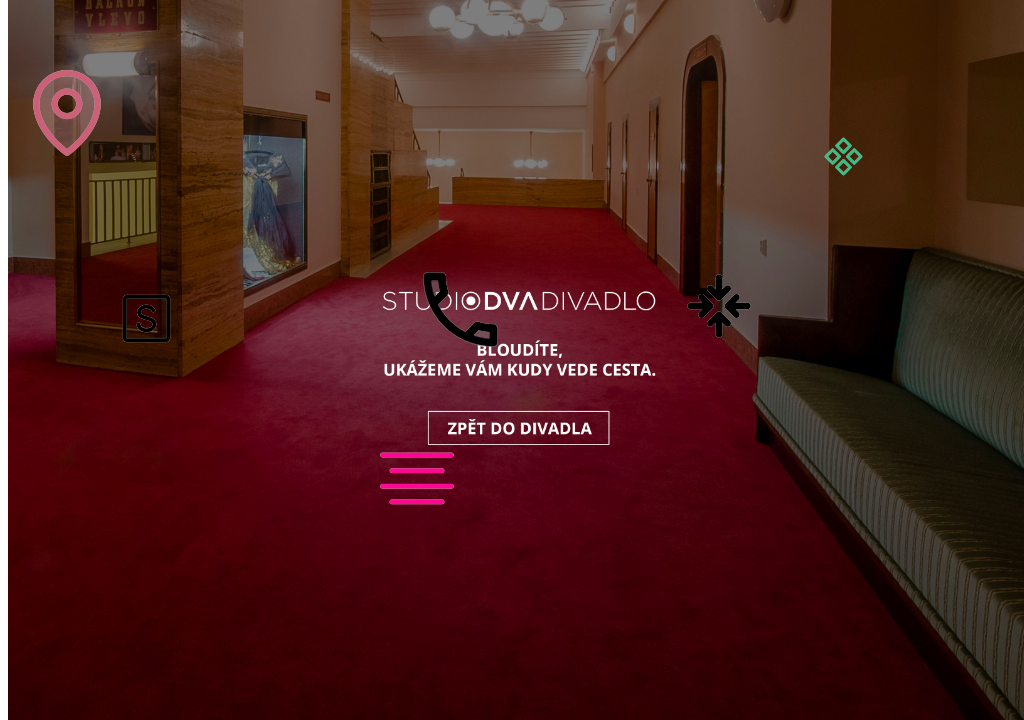 The width and height of the screenshot is (1024, 720). What do you see at coordinates (134, 157) in the screenshot?
I see `indicates the option or alt key modifier` at bounding box center [134, 157].